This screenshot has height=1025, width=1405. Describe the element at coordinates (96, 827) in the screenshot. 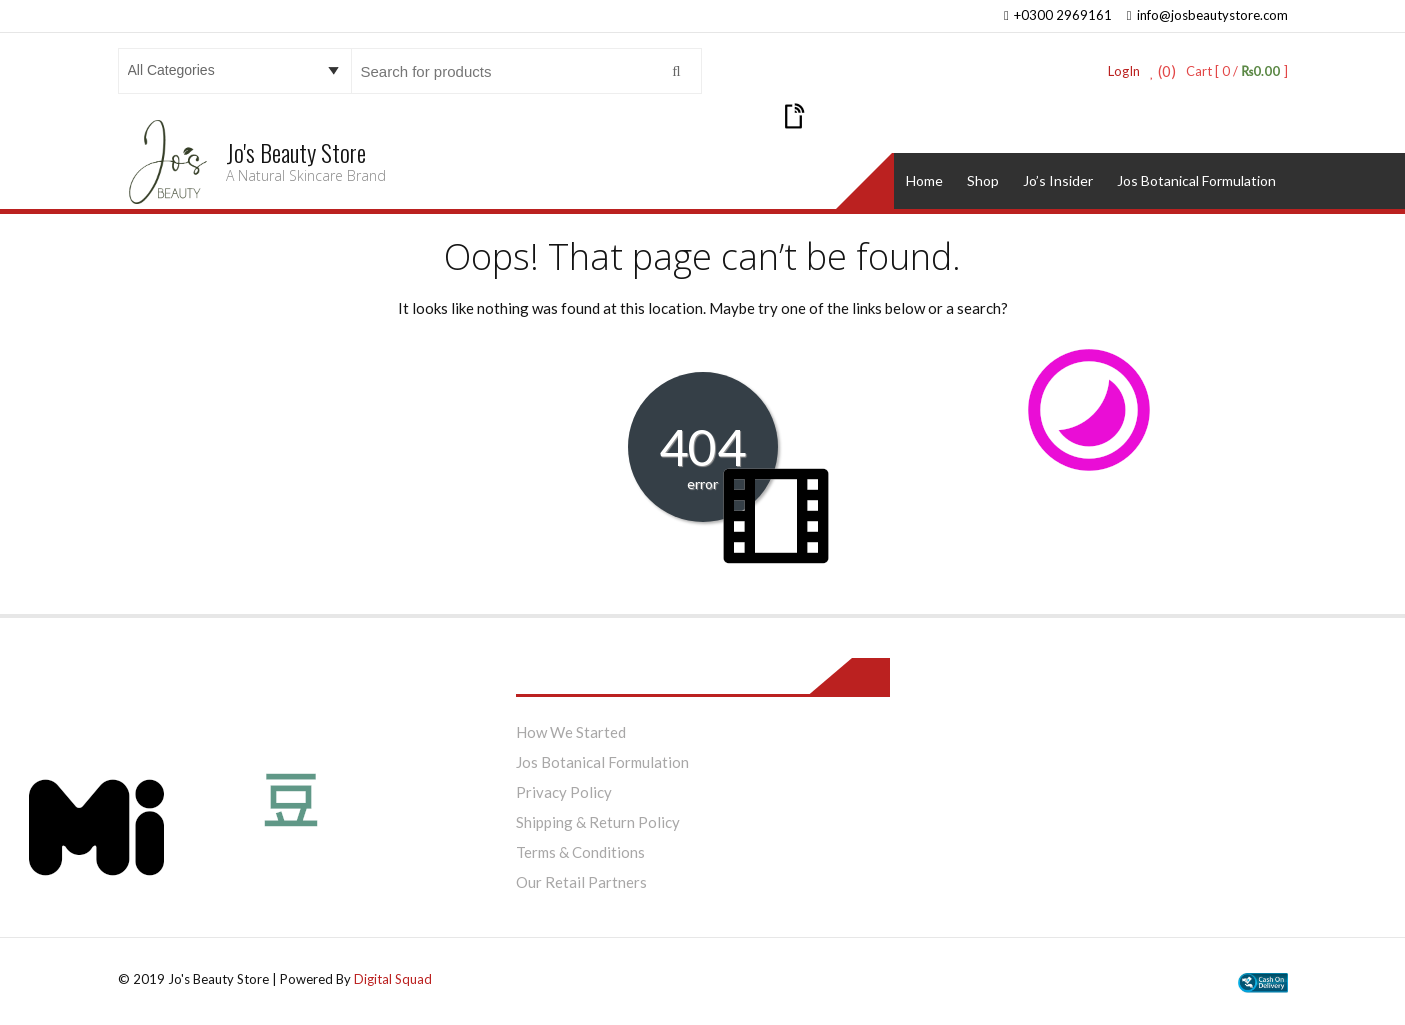

I see `open the Misskey app` at that location.